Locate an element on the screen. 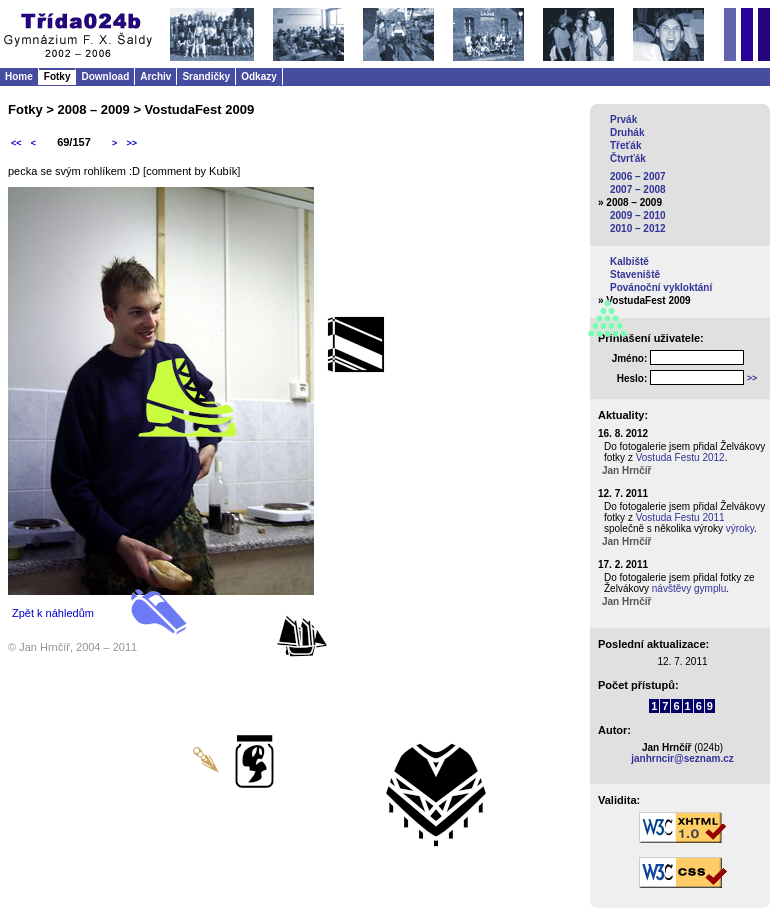 This screenshot has height=914, width=770. indicates armor or defensive equipment is located at coordinates (355, 344).